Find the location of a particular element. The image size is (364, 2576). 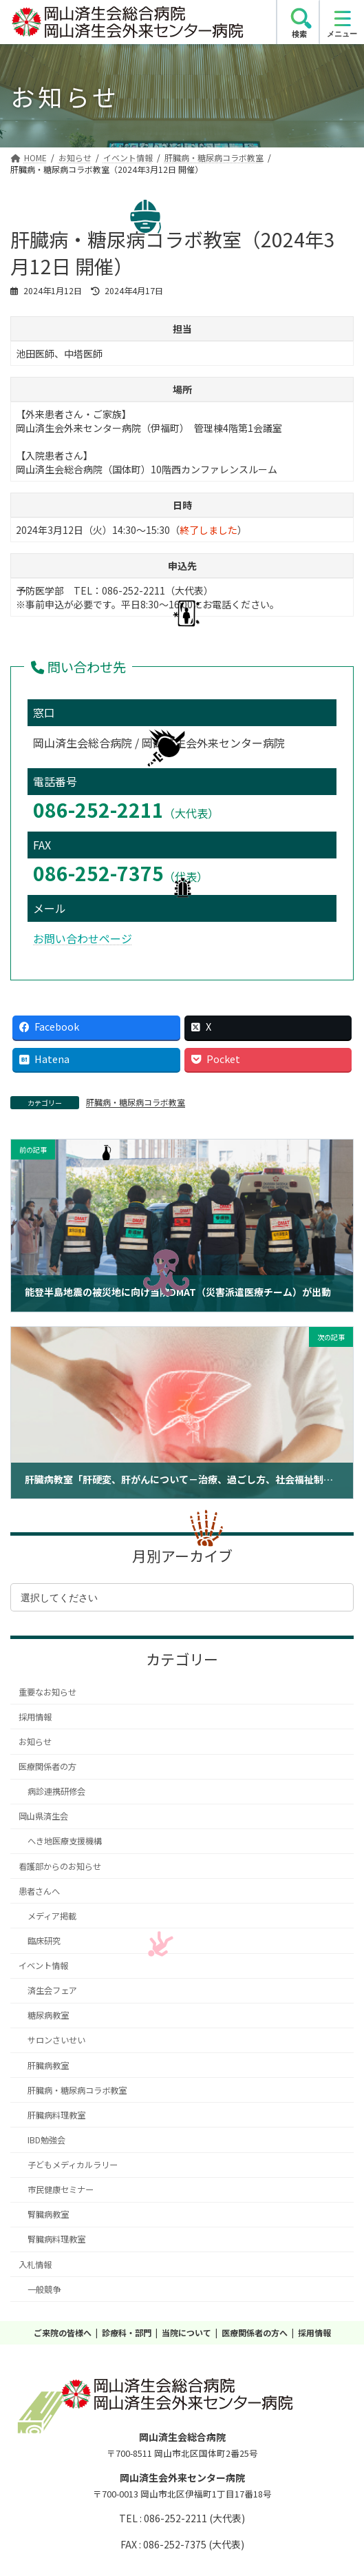

enter a new room or area in a game is located at coordinates (182, 887).